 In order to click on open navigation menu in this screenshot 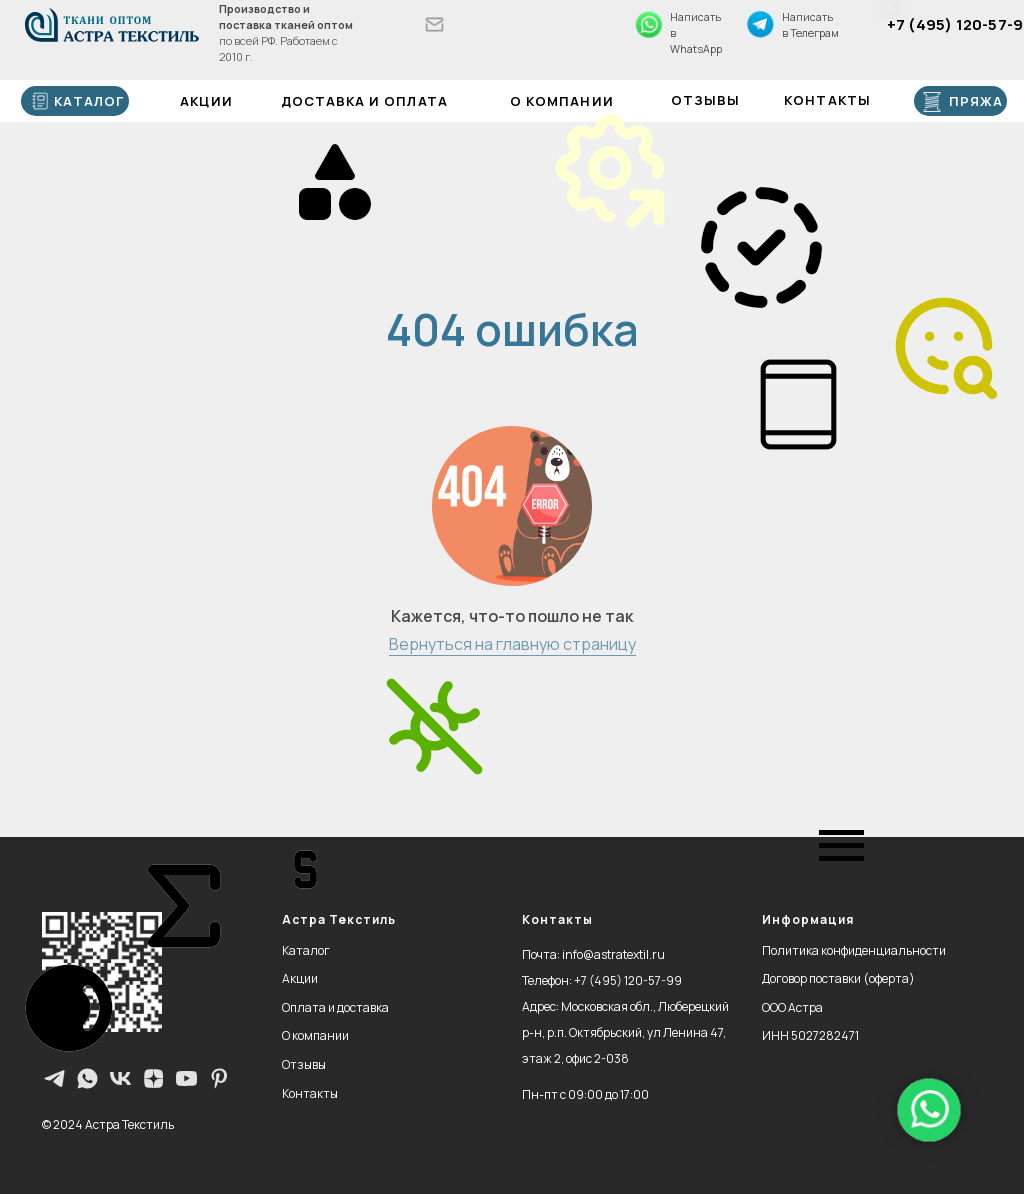, I will do `click(841, 845)`.